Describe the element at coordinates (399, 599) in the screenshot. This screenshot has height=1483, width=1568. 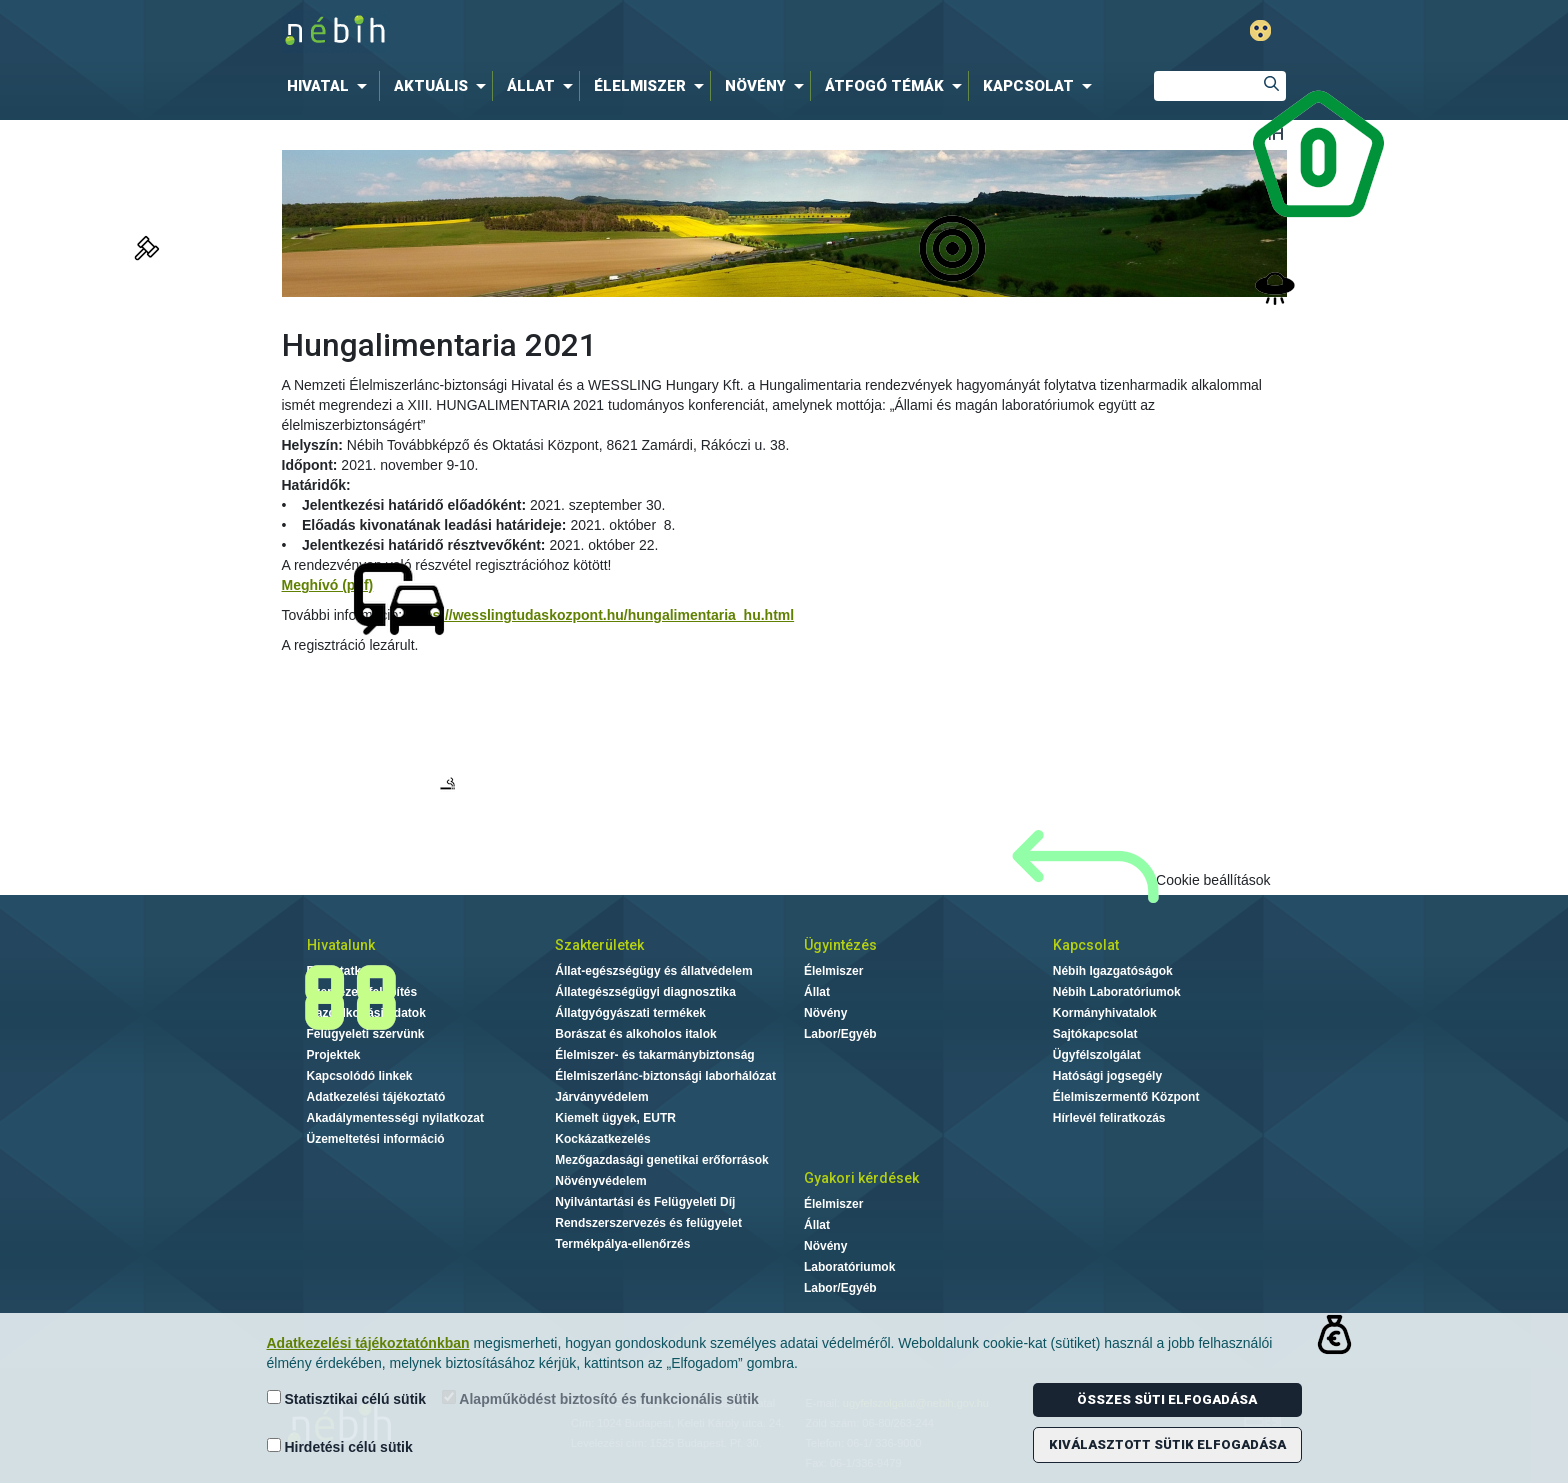
I see `view commute options` at that location.